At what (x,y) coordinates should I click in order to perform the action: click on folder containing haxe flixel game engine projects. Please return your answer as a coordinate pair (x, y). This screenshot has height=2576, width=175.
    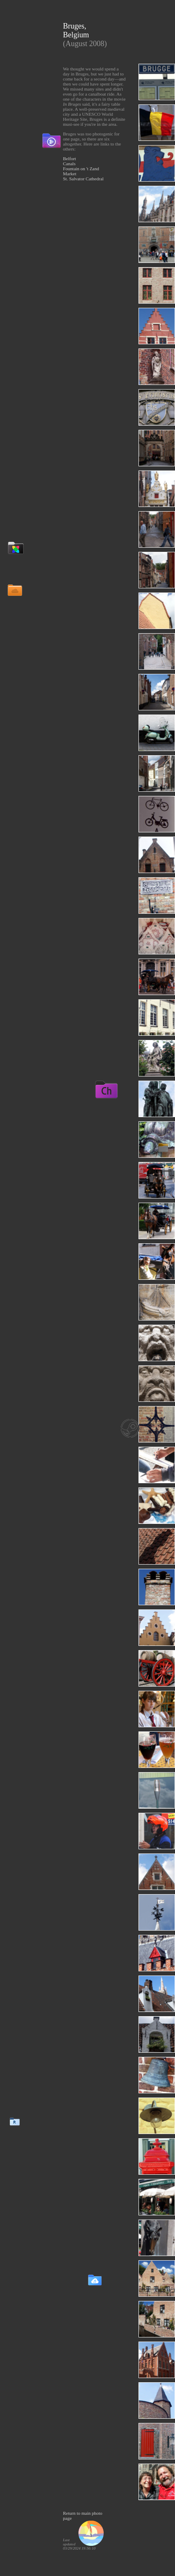
    Looking at the image, I should click on (16, 548).